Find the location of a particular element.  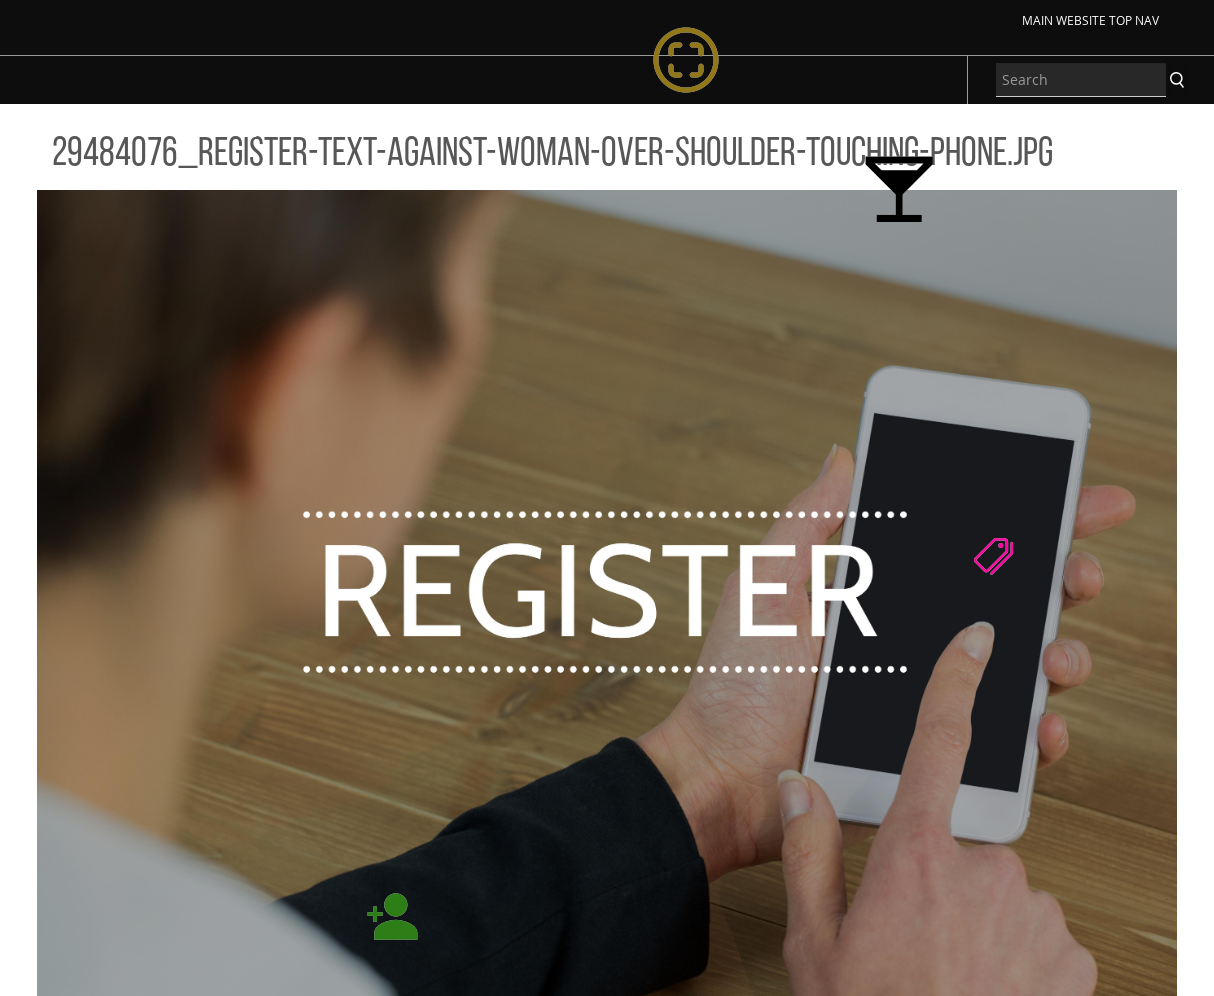

tap to scan a QR code or barcode is located at coordinates (686, 60).